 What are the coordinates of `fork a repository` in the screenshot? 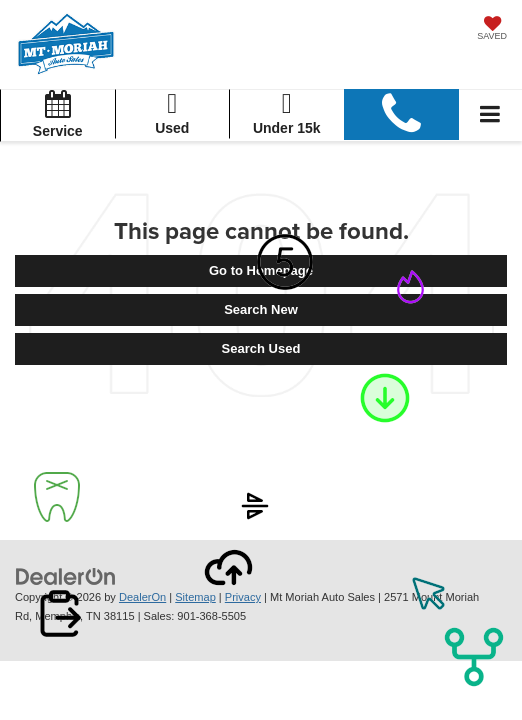 It's located at (474, 657).